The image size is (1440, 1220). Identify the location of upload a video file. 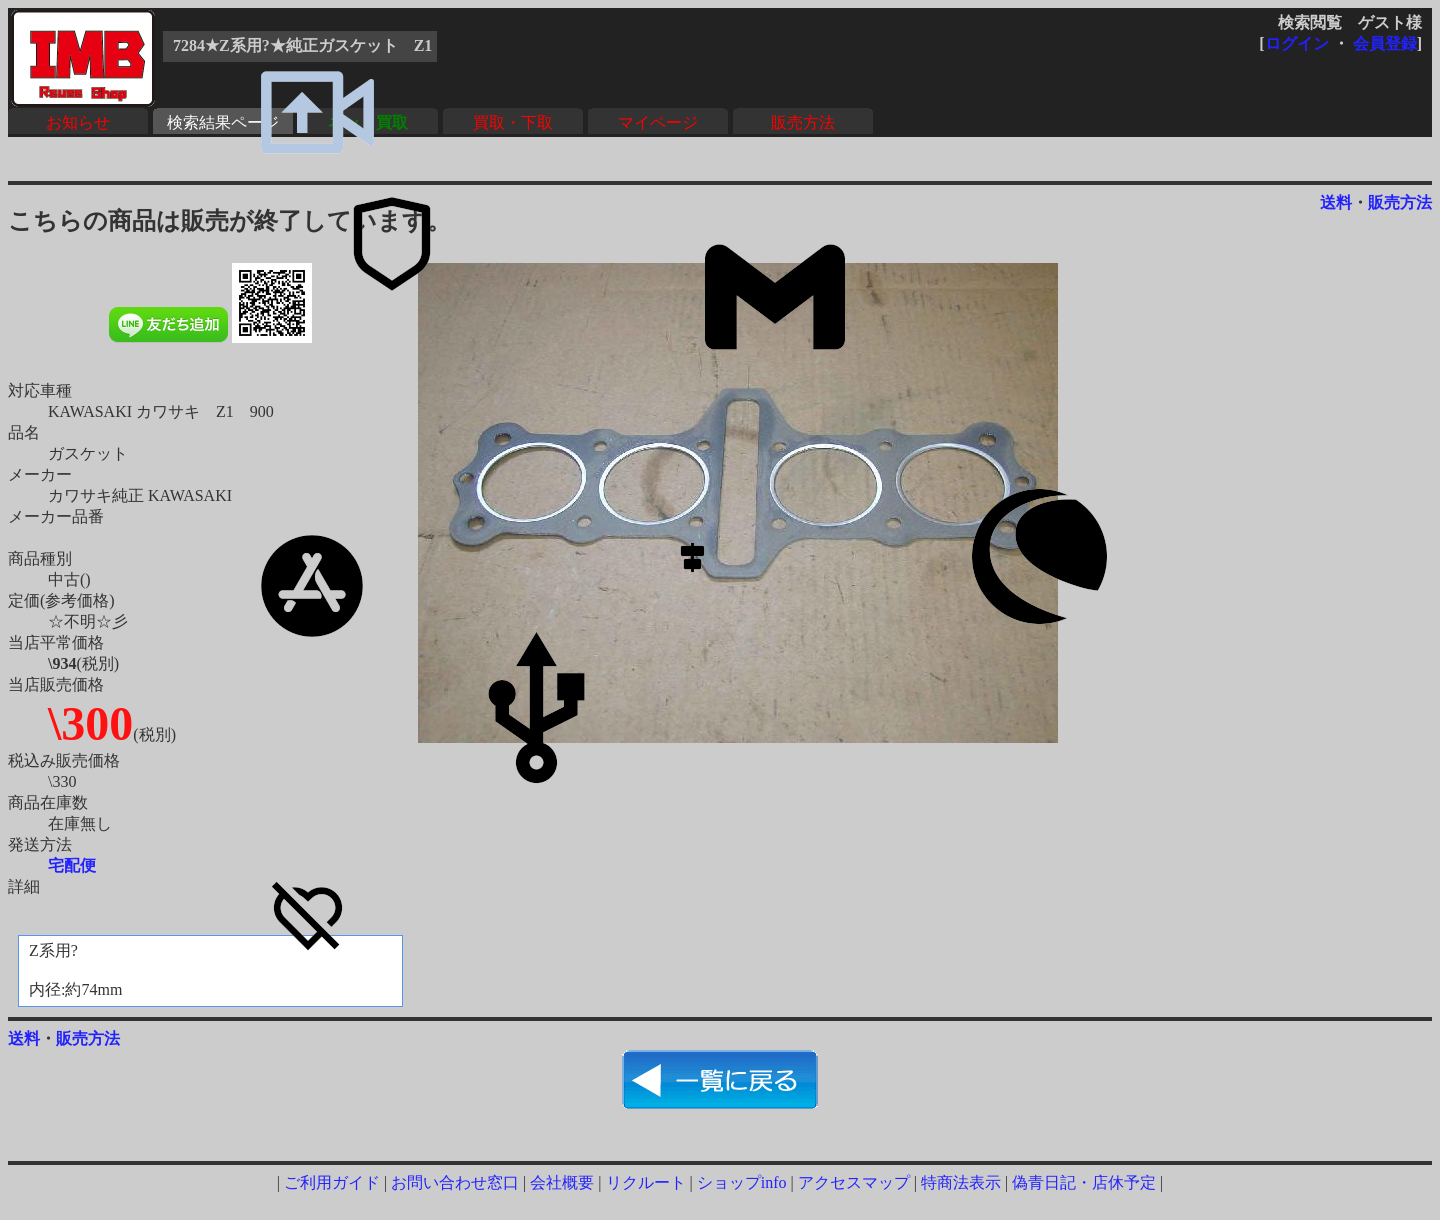
(317, 112).